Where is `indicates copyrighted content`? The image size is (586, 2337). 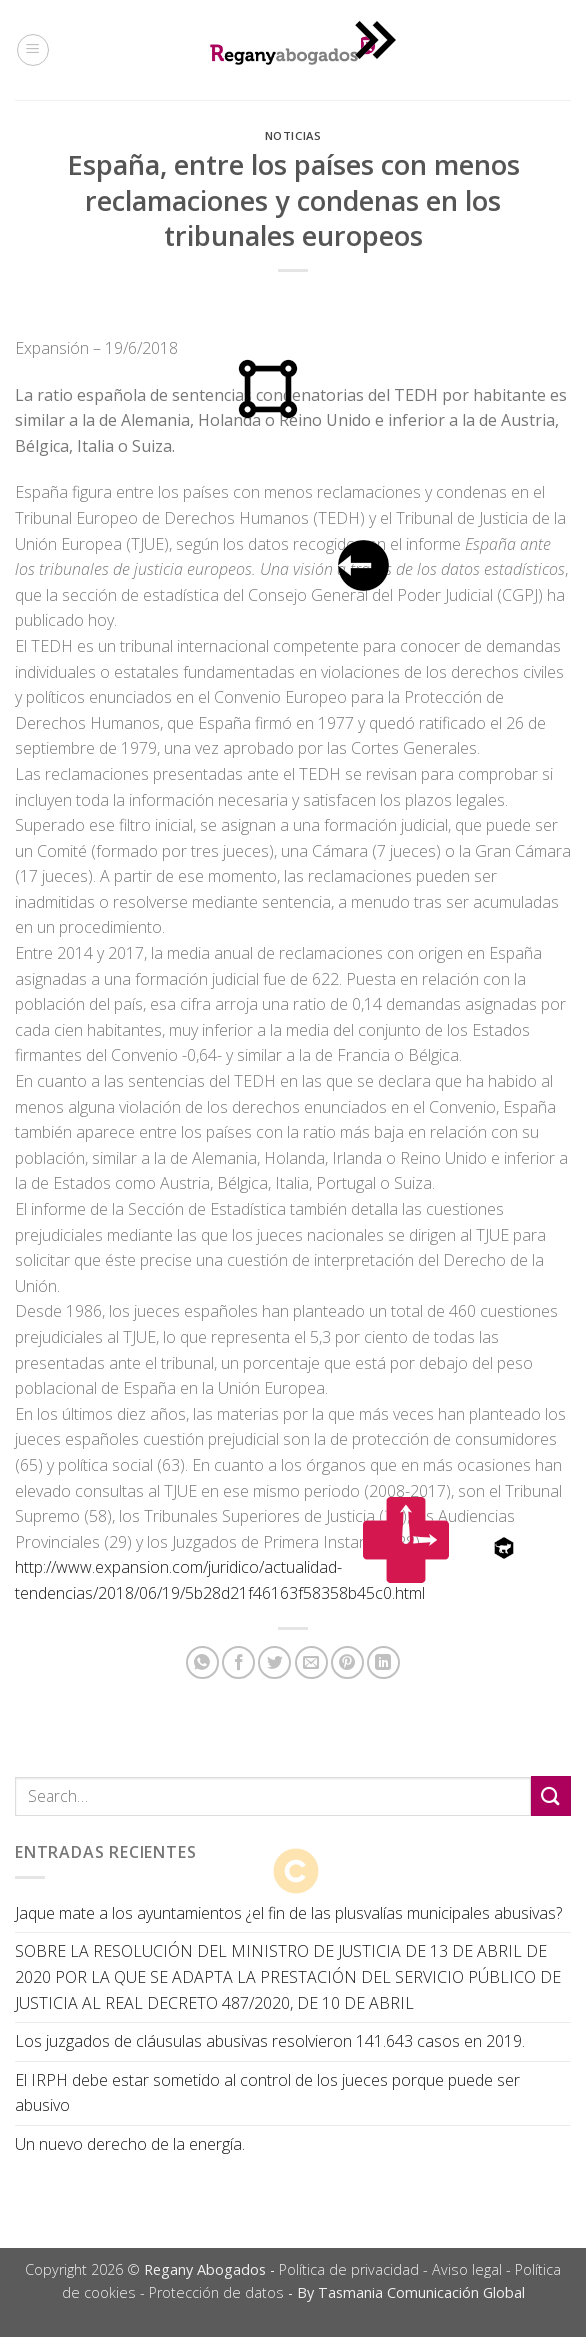
indicates copyrighted content is located at coordinates (296, 1871).